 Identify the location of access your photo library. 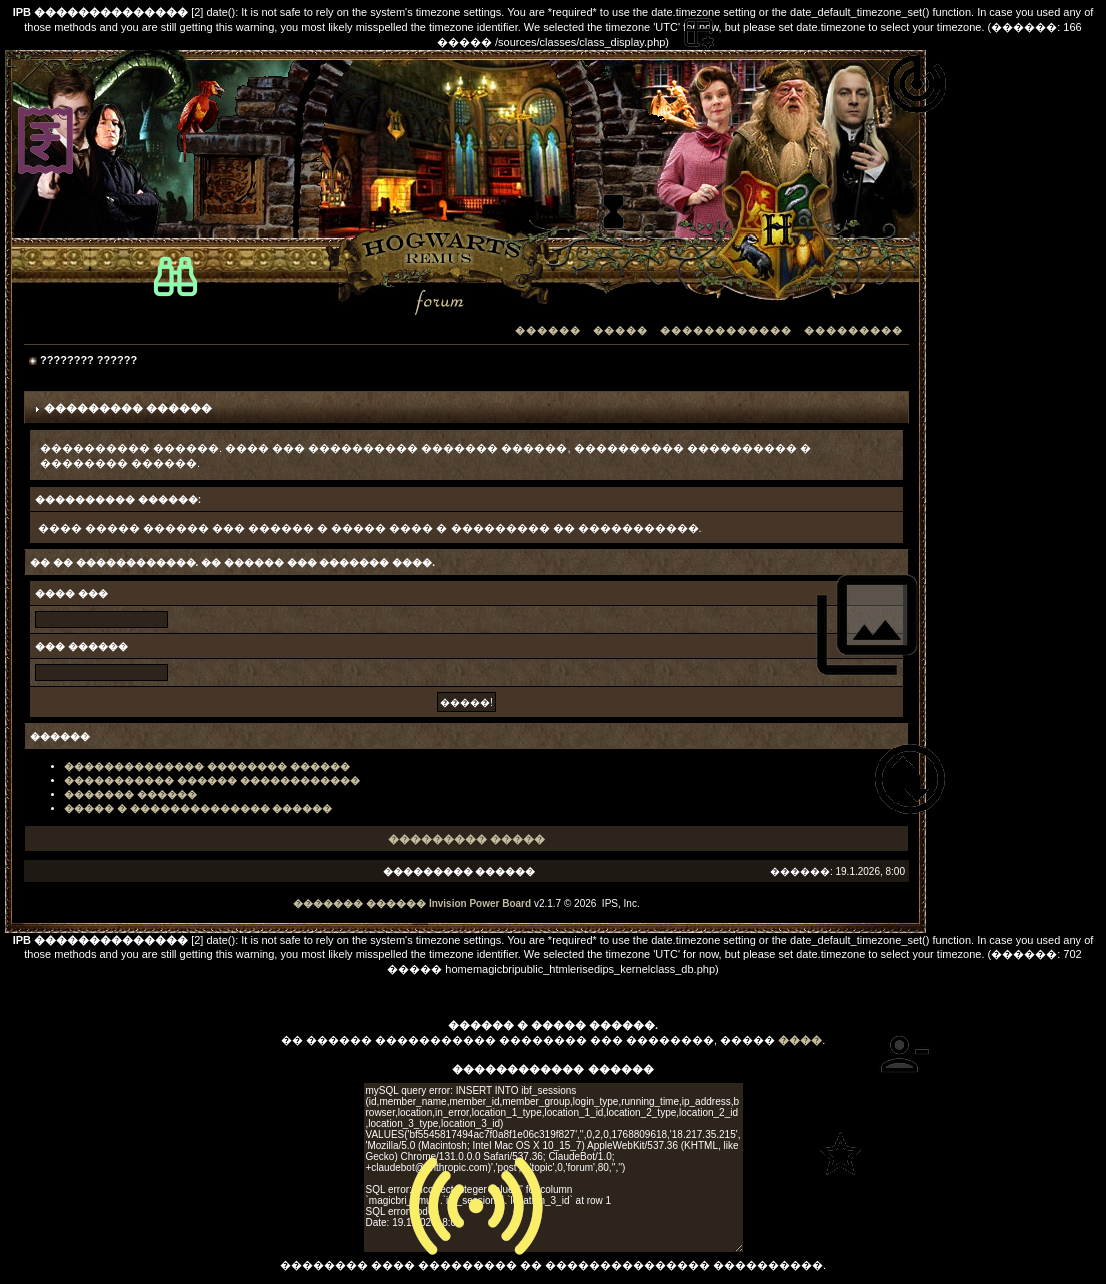
(867, 625).